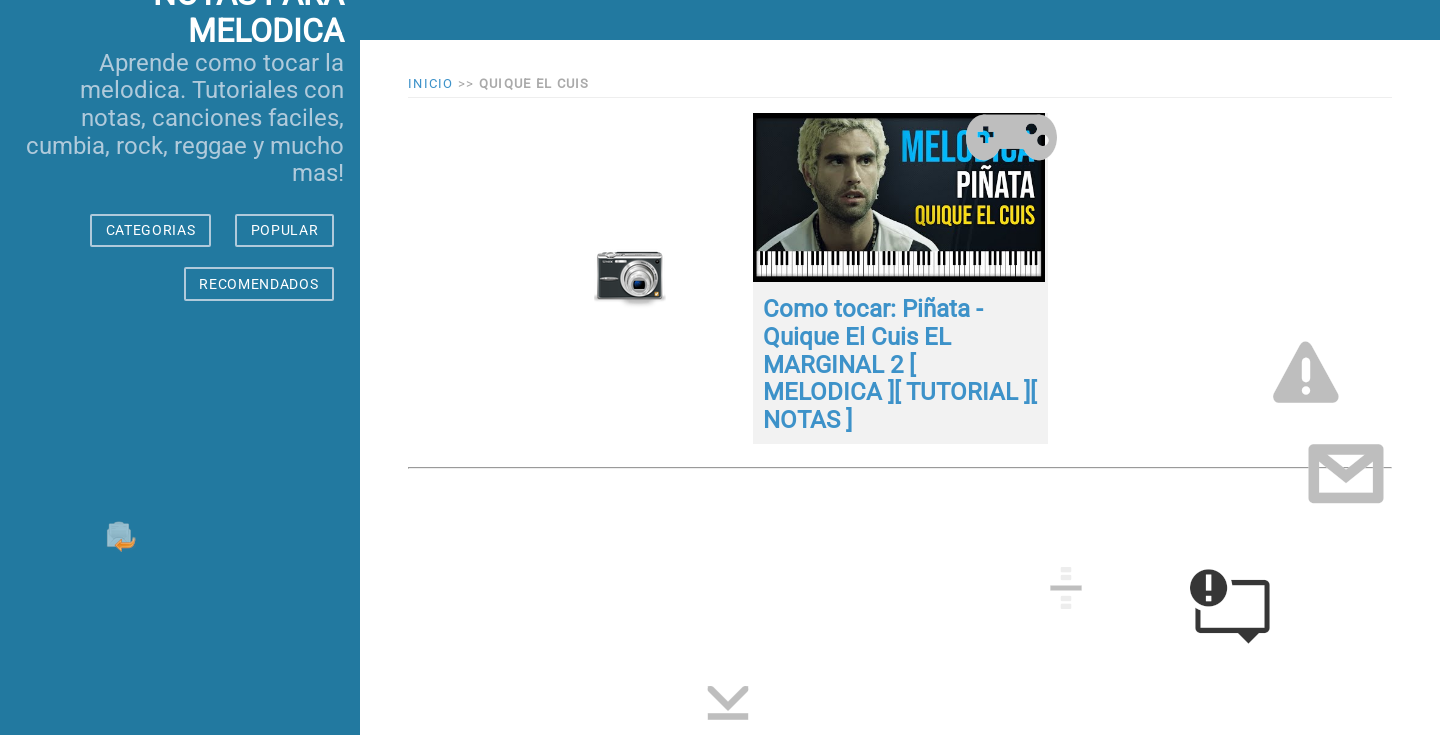  I want to click on indicates a warning or caution in a dialog, so click(1306, 374).